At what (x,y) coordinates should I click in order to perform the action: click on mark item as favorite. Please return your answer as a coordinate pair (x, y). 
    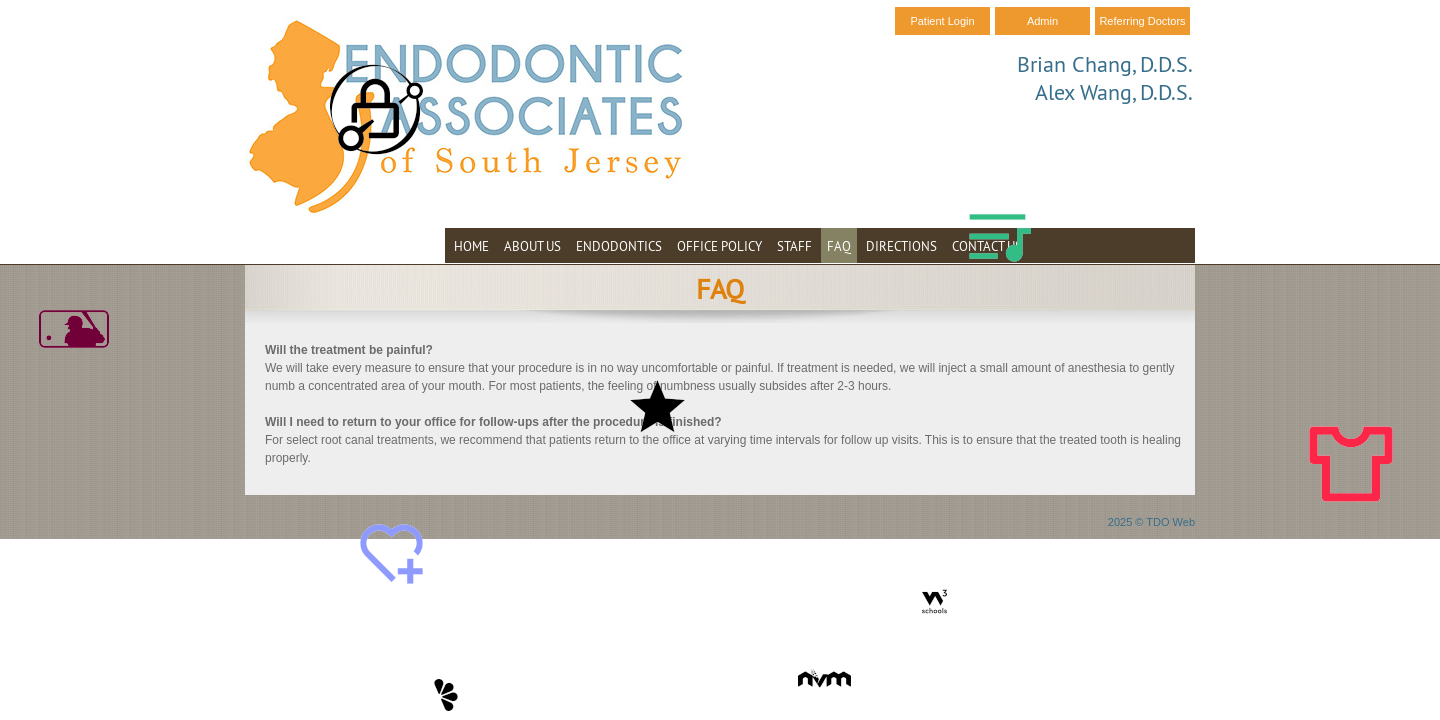
    Looking at the image, I should click on (657, 407).